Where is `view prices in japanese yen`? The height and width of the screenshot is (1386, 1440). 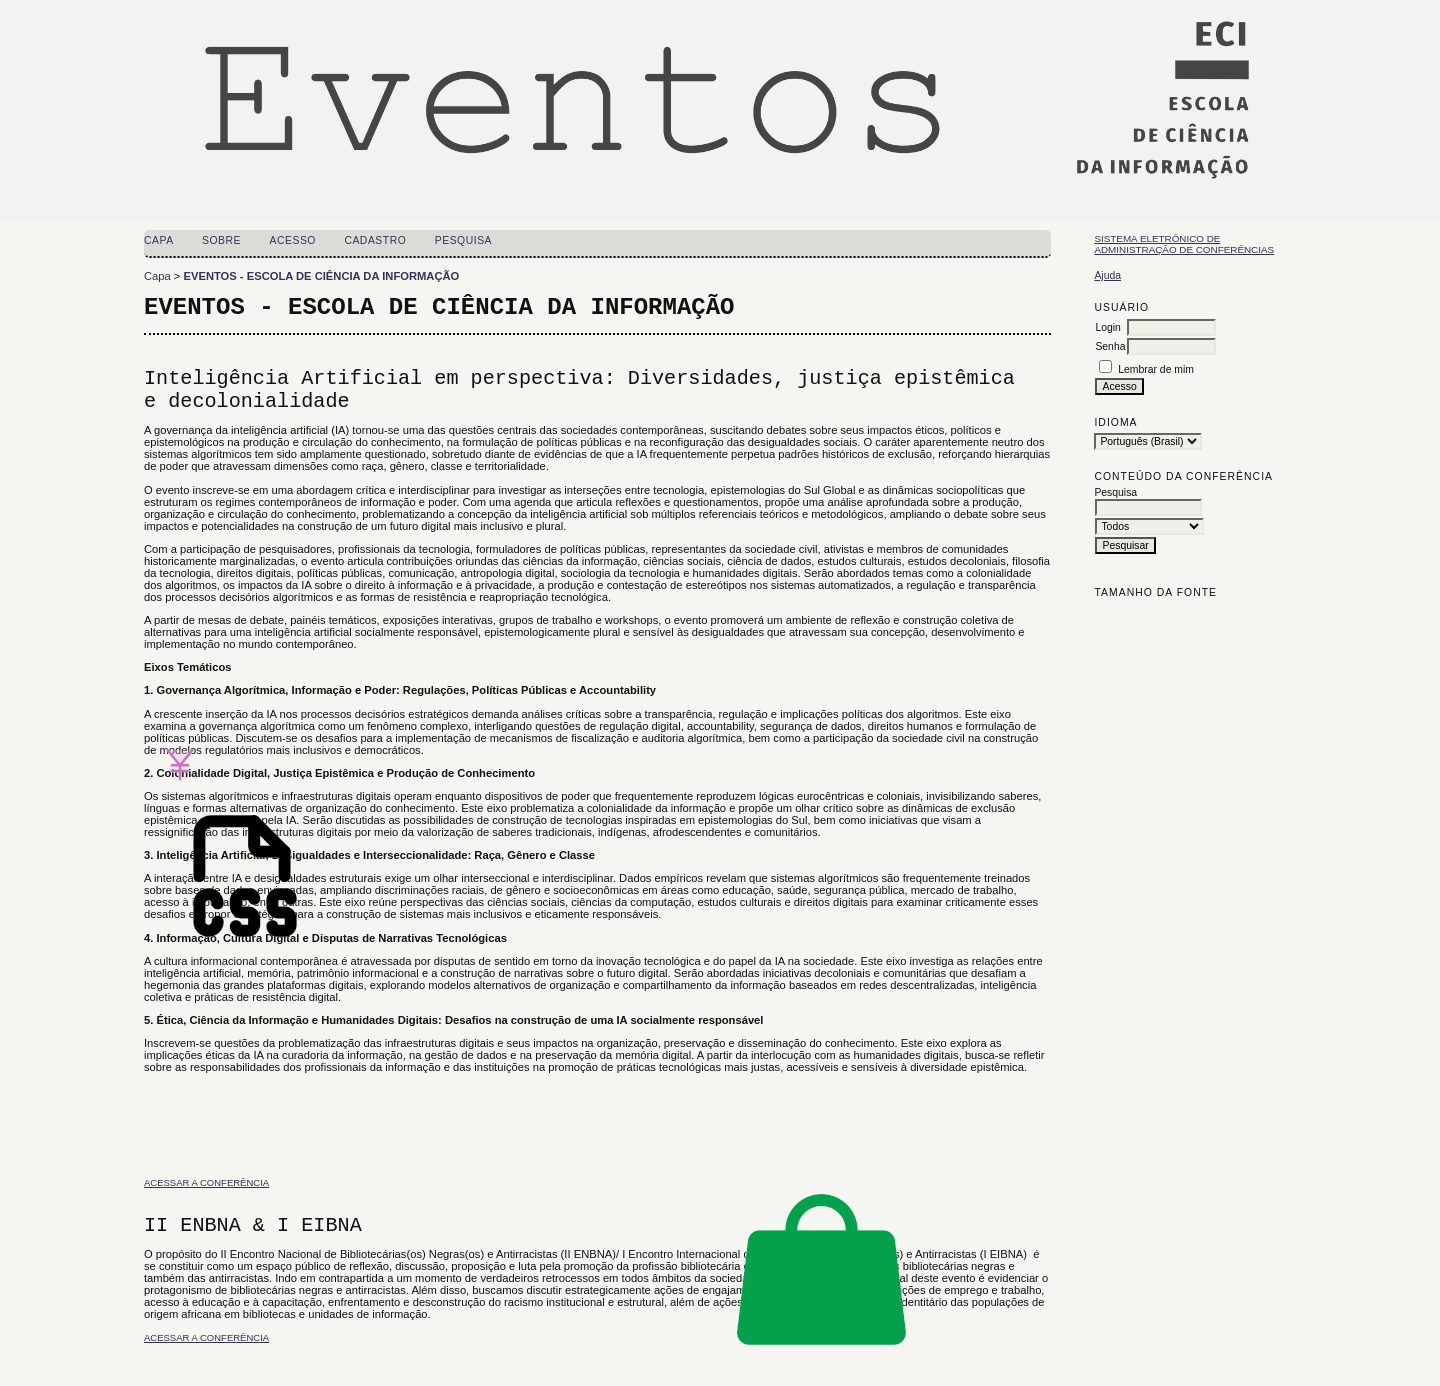
view prices in japanese yen is located at coordinates (180, 764).